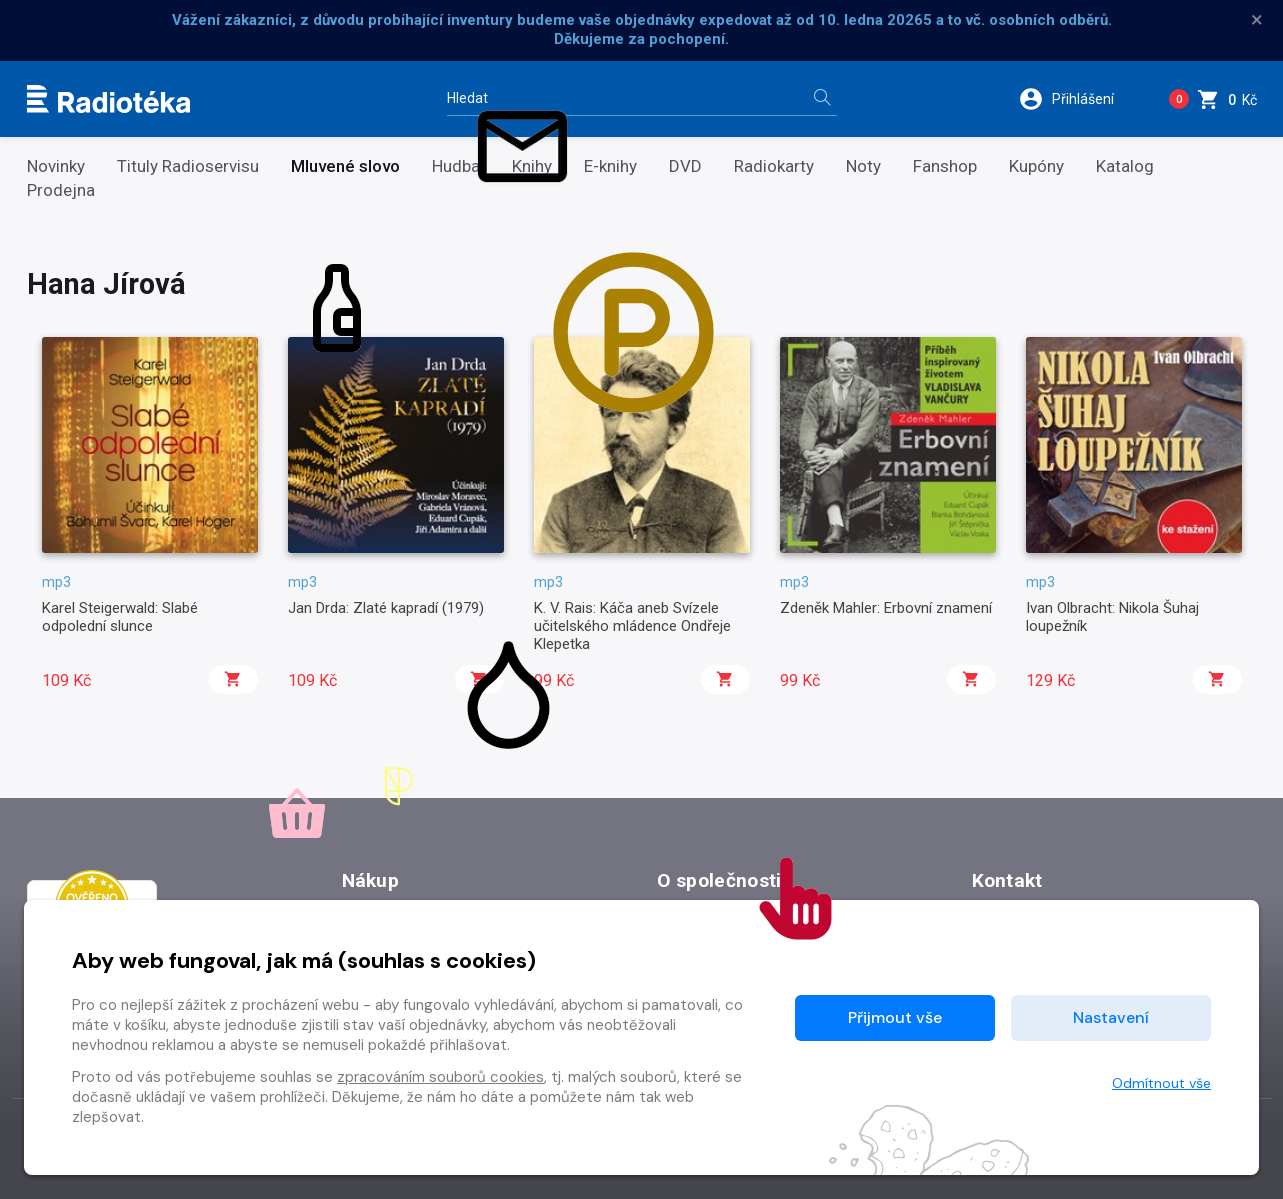  What do you see at coordinates (795, 898) in the screenshot?
I see `tap or click to select` at bounding box center [795, 898].